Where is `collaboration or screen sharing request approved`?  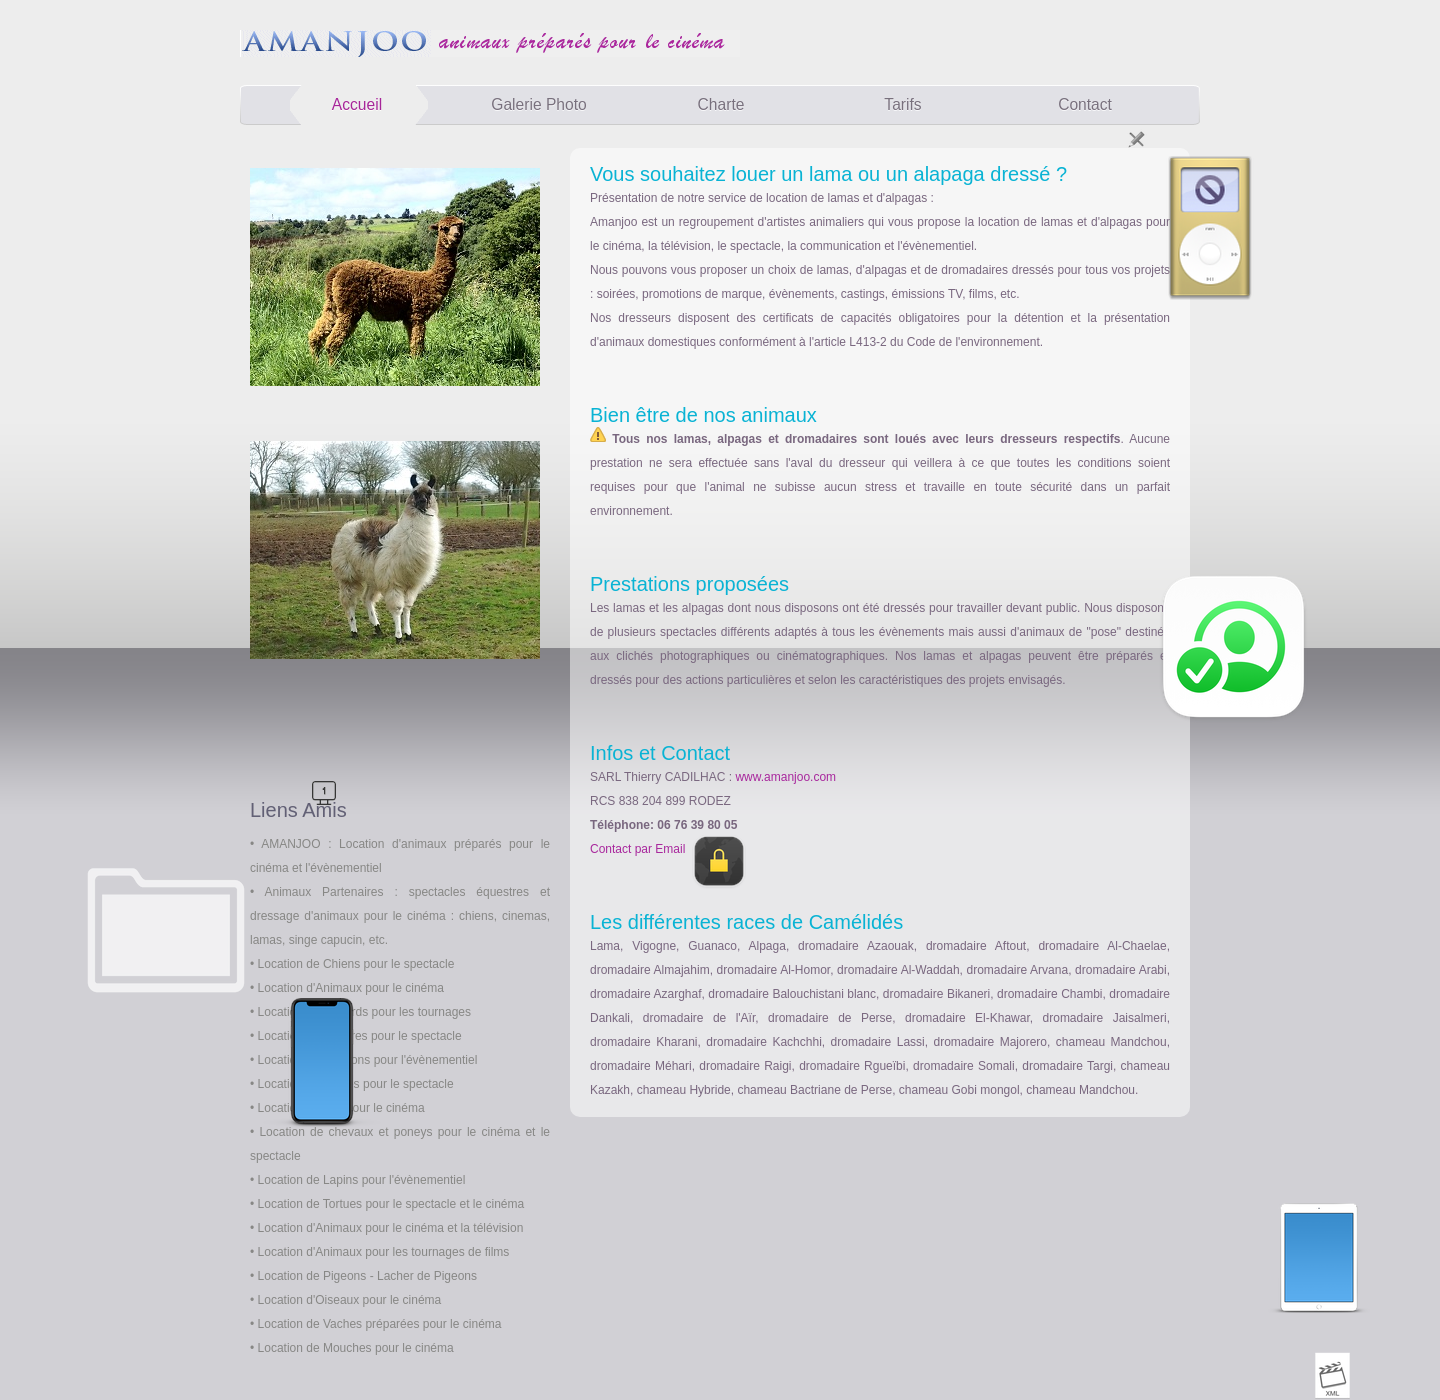
collaboration or screen sharing request approved is located at coordinates (1233, 646).